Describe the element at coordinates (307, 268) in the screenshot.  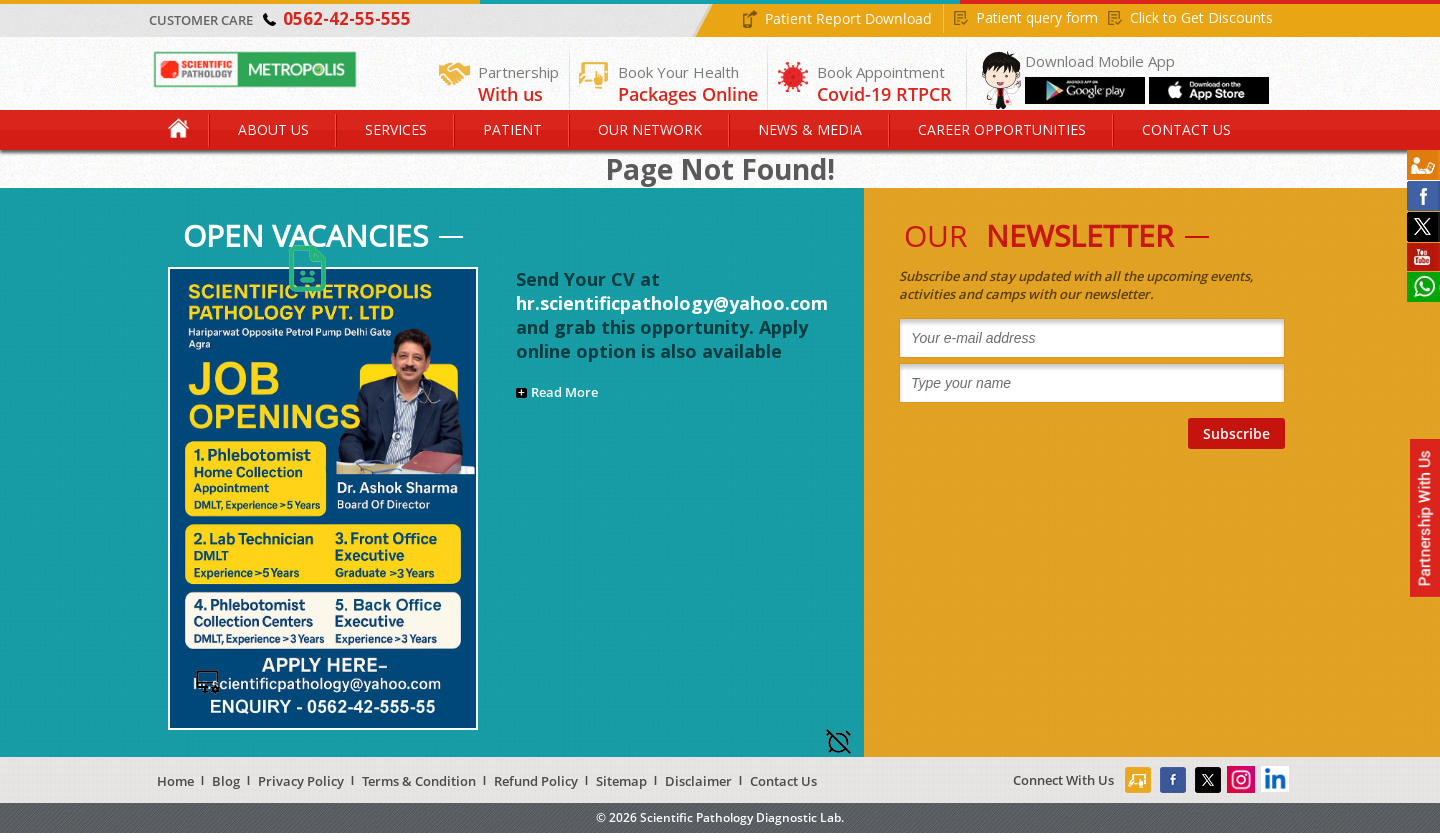
I see `document with neutral status or feedback` at that location.